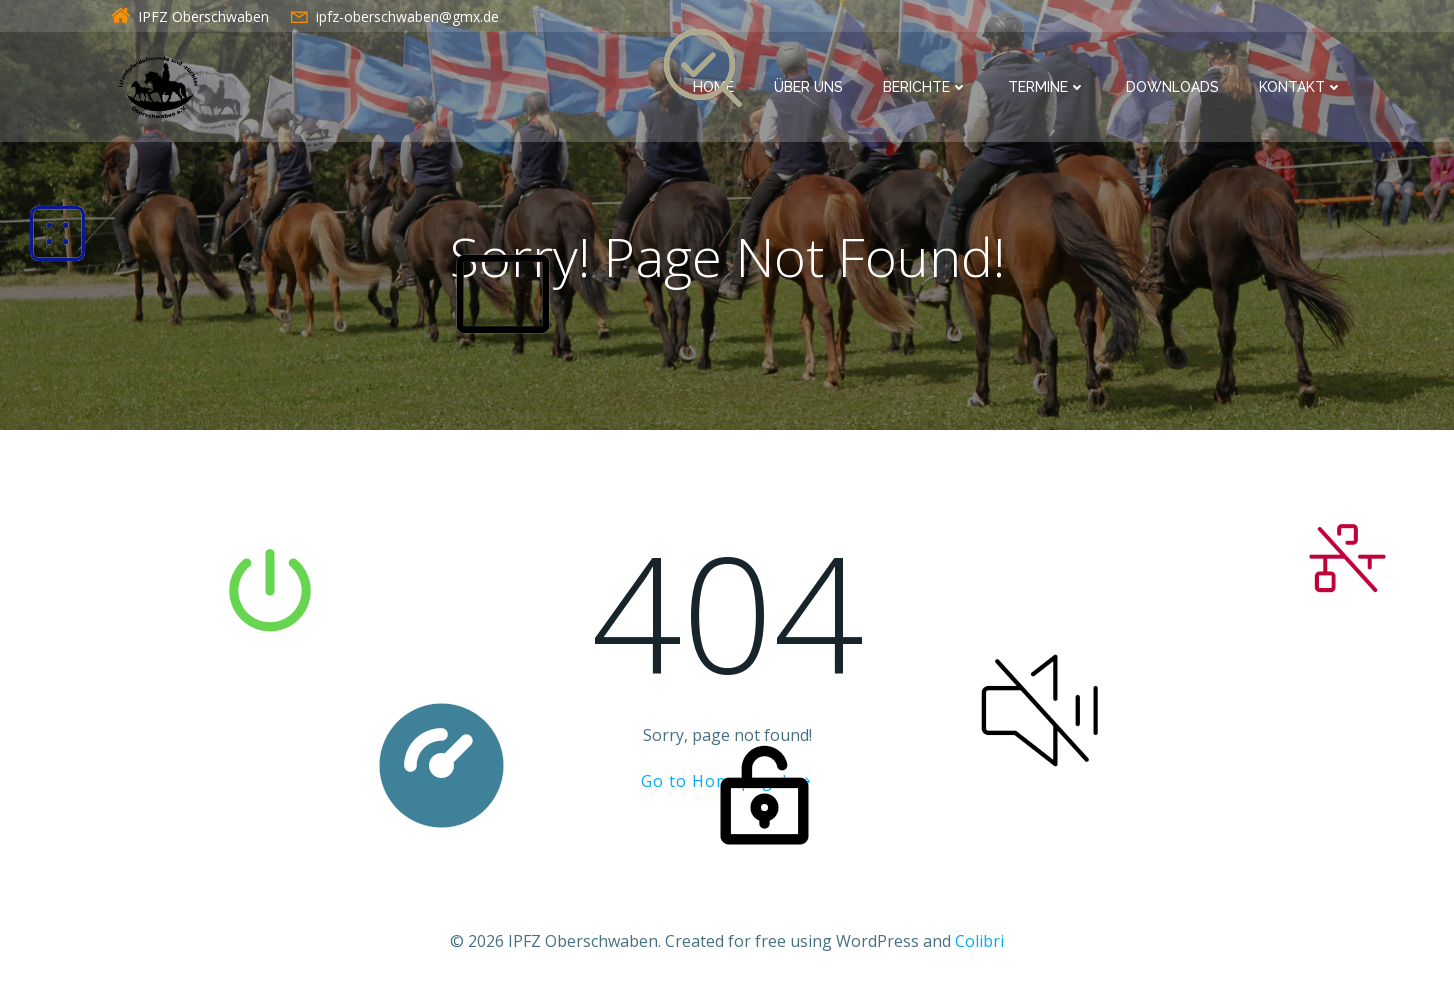 The height and width of the screenshot is (1000, 1454). I want to click on view performance metrics or speed, so click(441, 765).